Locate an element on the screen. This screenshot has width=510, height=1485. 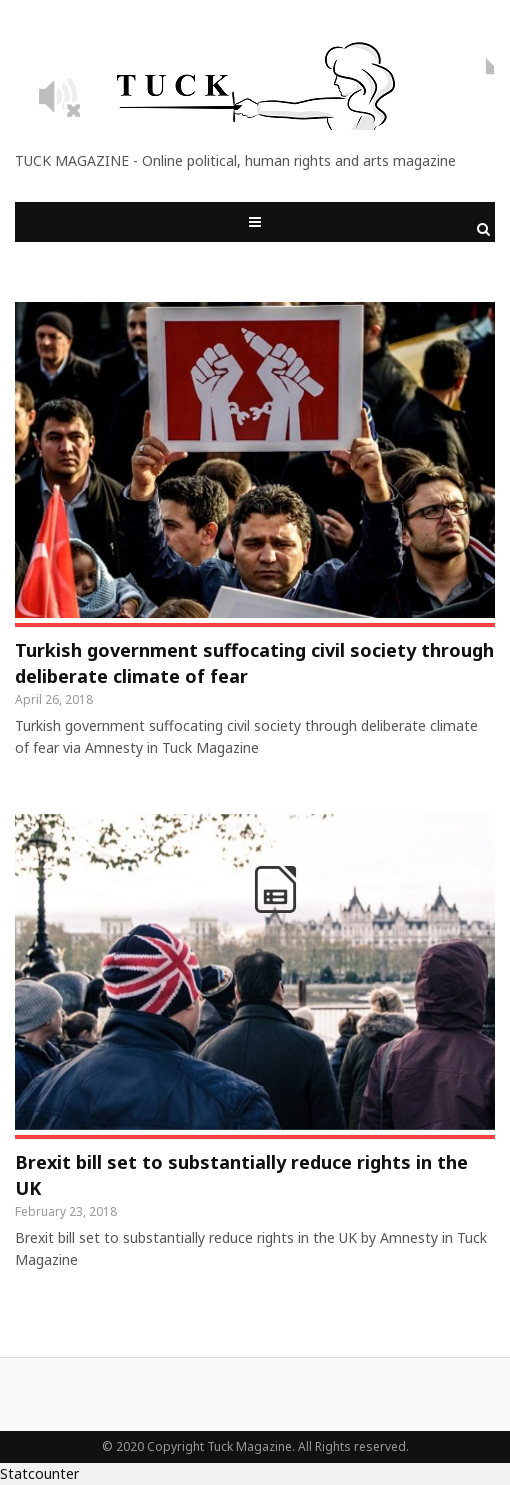
start text selection from the right side is located at coordinates (490, 66).